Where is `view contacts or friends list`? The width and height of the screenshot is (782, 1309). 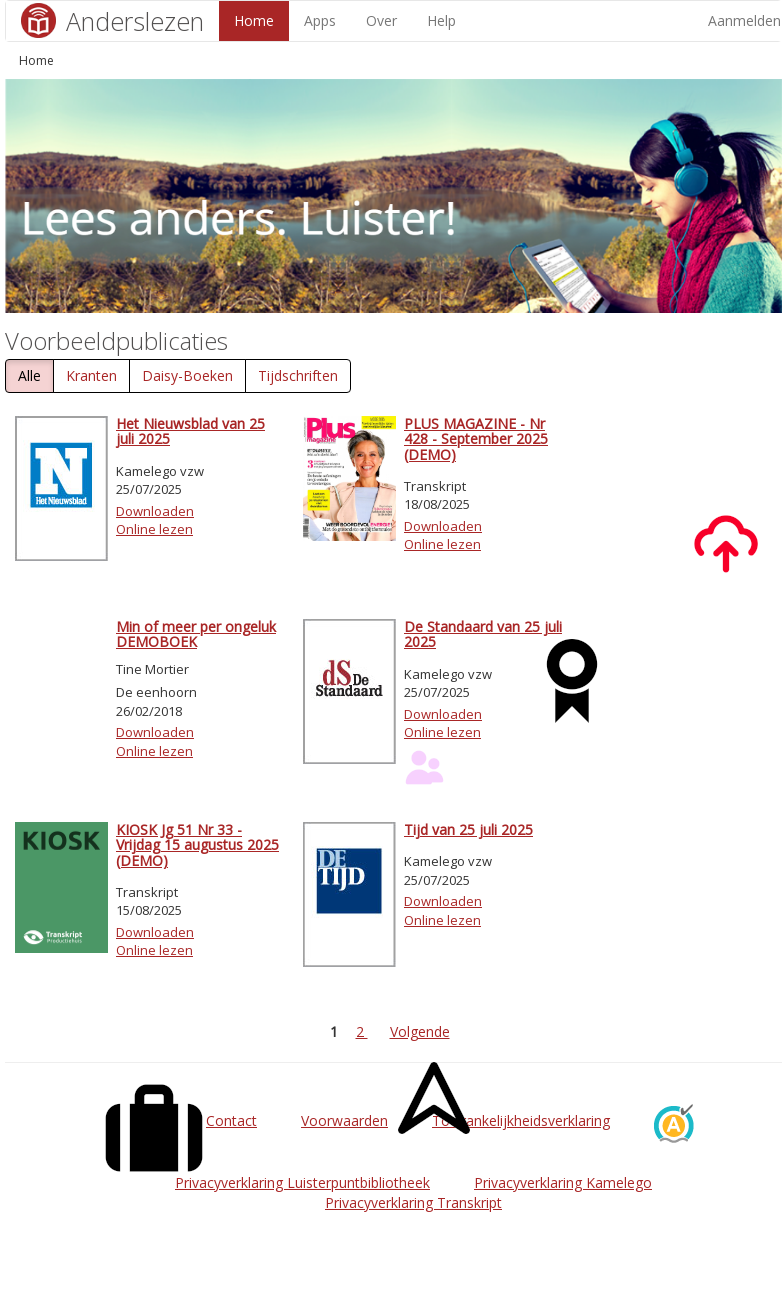 view contacts or friends list is located at coordinates (424, 767).